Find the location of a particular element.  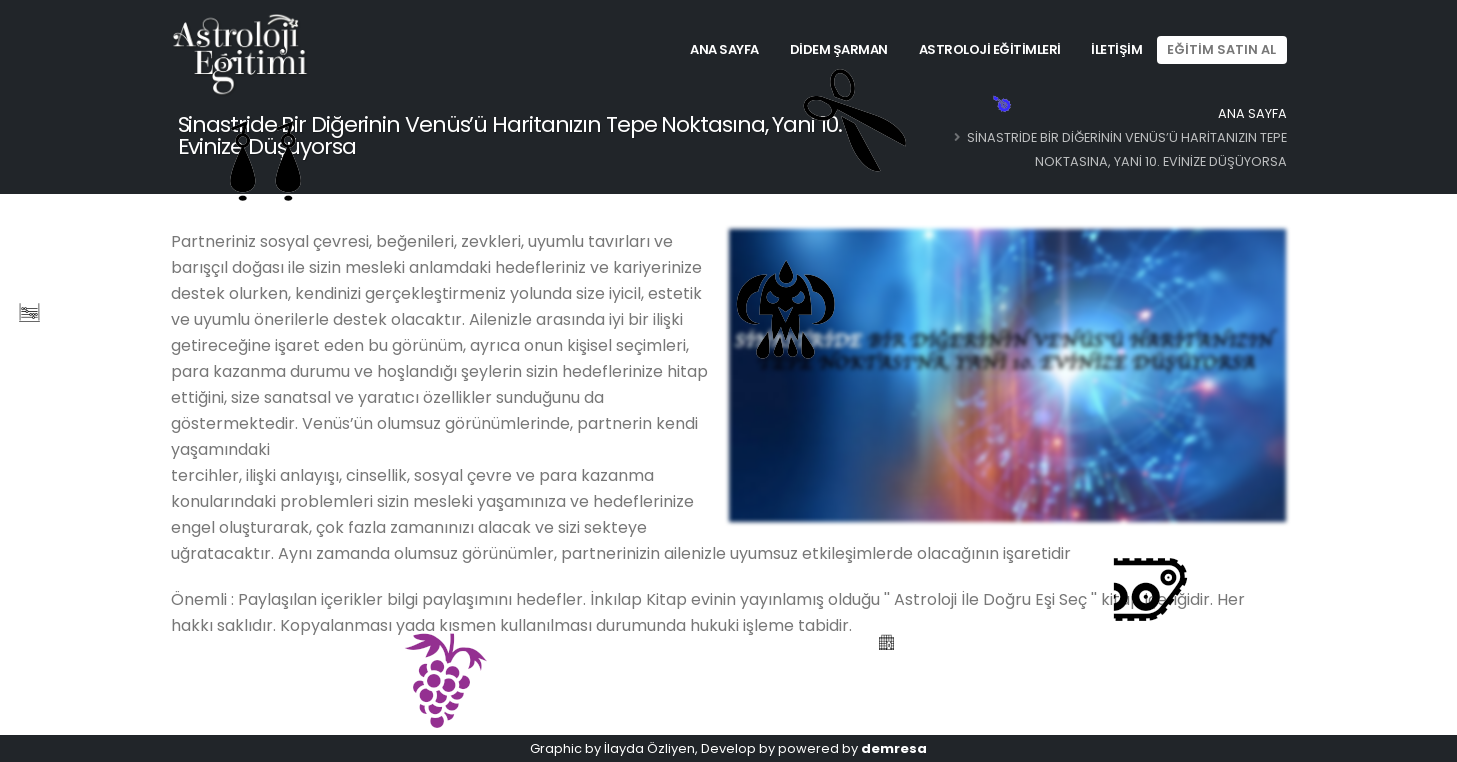

diablo or demon-themed game mode is located at coordinates (786, 310).